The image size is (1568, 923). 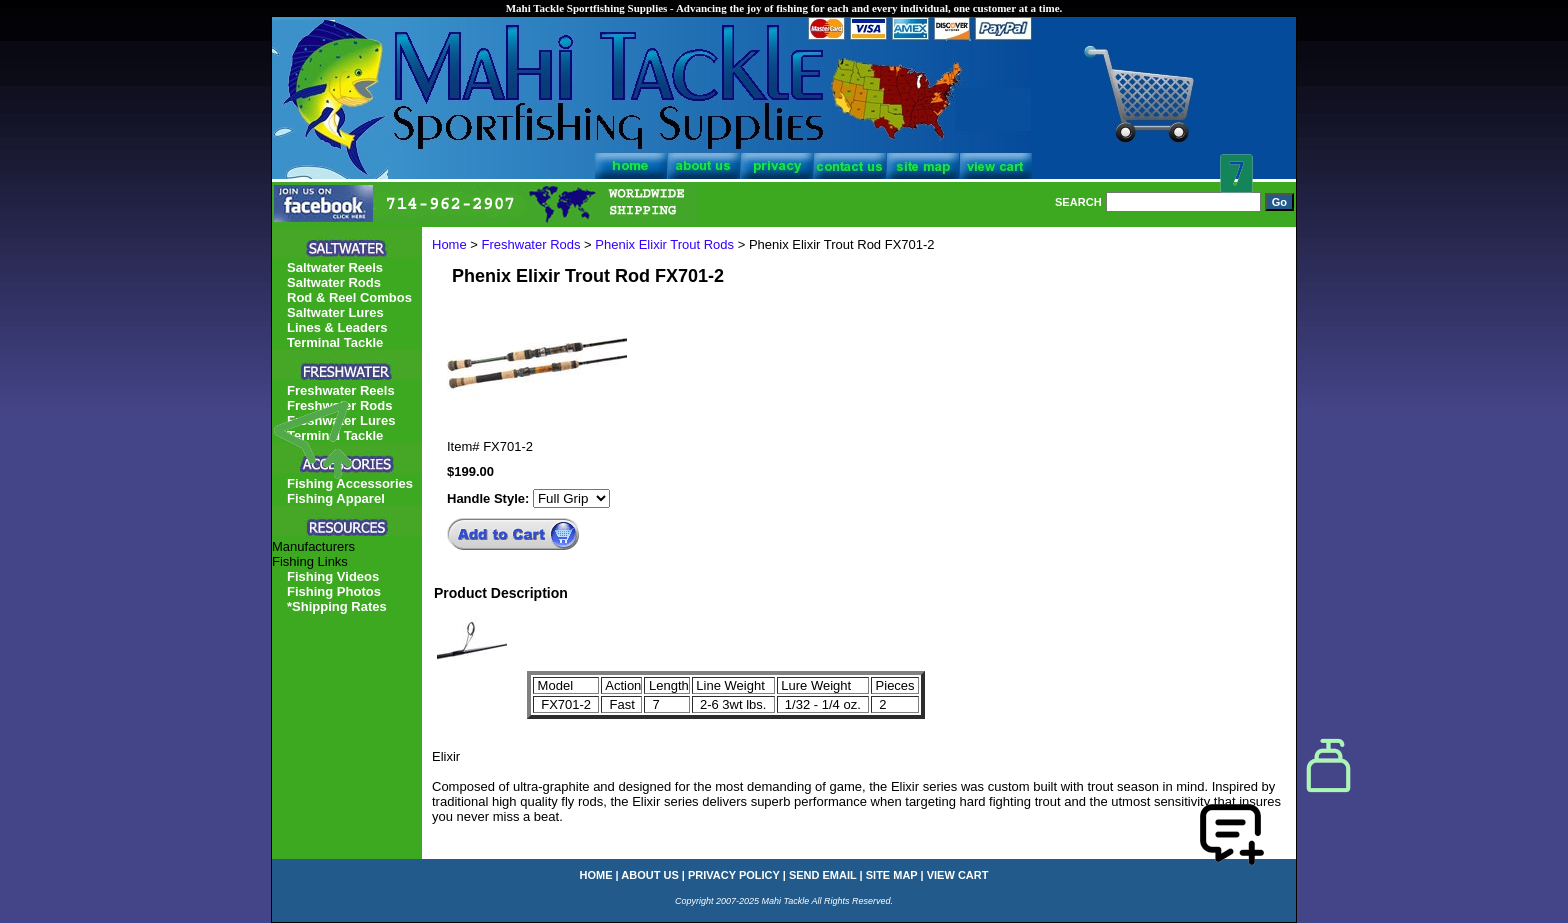 What do you see at coordinates (1236, 173) in the screenshot?
I see `indicates the number seven in a sequence or list` at bounding box center [1236, 173].